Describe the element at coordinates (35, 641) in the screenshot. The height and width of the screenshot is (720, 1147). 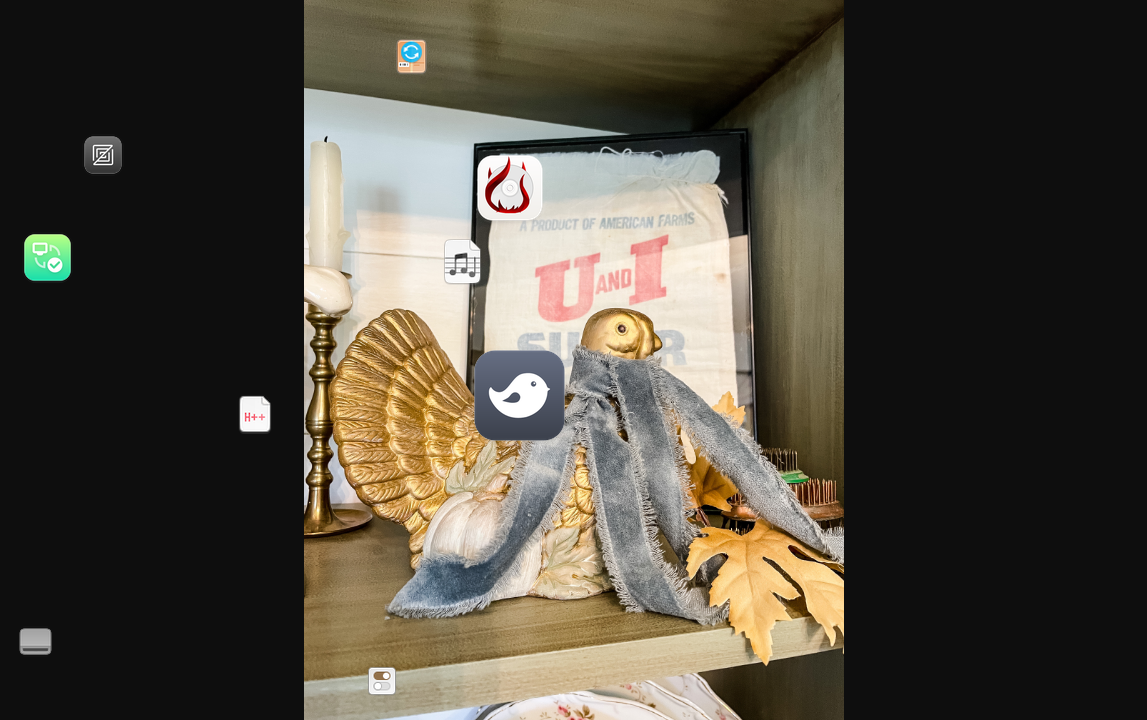
I see `access removable storage device` at that location.